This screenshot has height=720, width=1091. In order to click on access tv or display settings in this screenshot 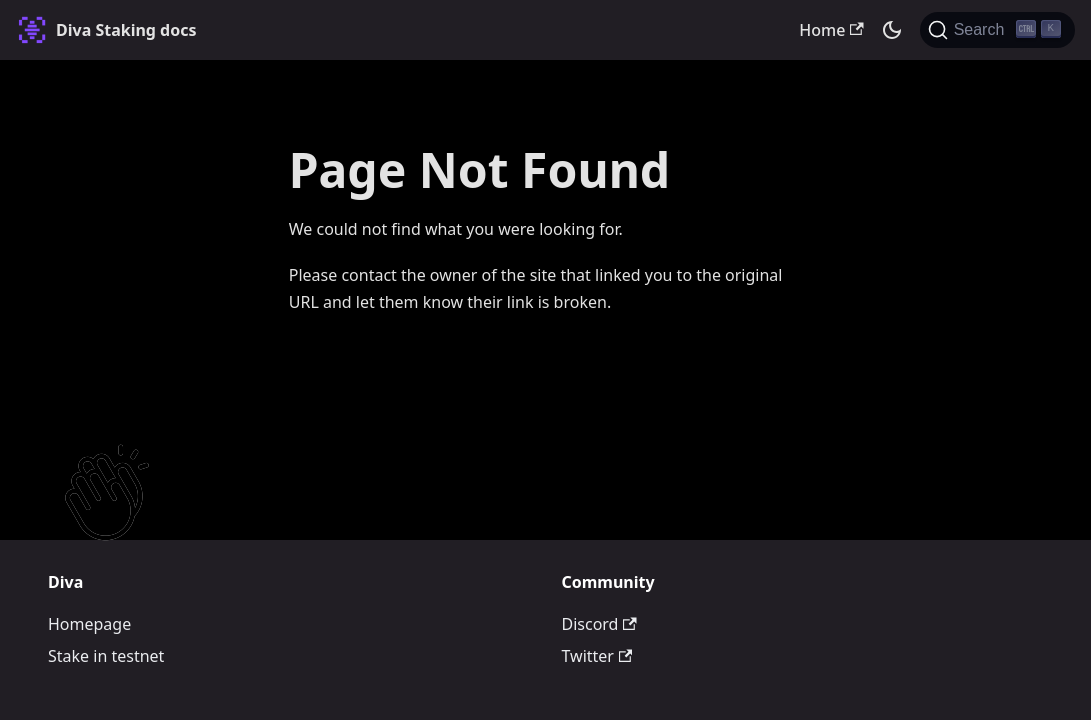, I will do `click(674, 85)`.